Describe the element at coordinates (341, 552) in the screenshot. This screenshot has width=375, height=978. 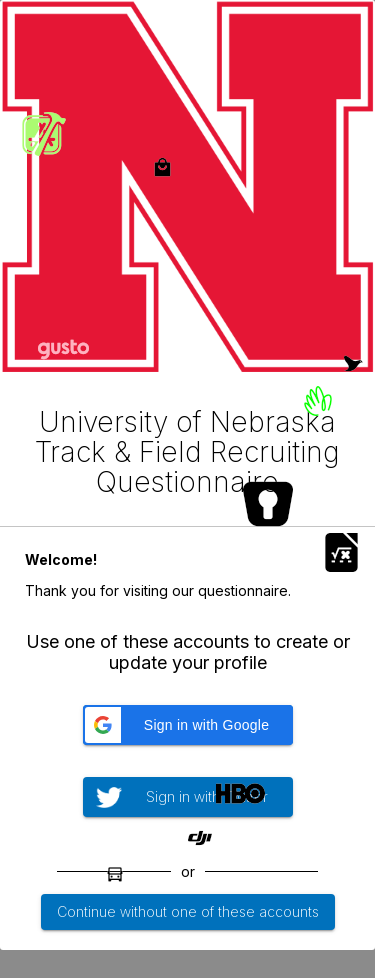
I see `open LibreOffice Math application` at that location.